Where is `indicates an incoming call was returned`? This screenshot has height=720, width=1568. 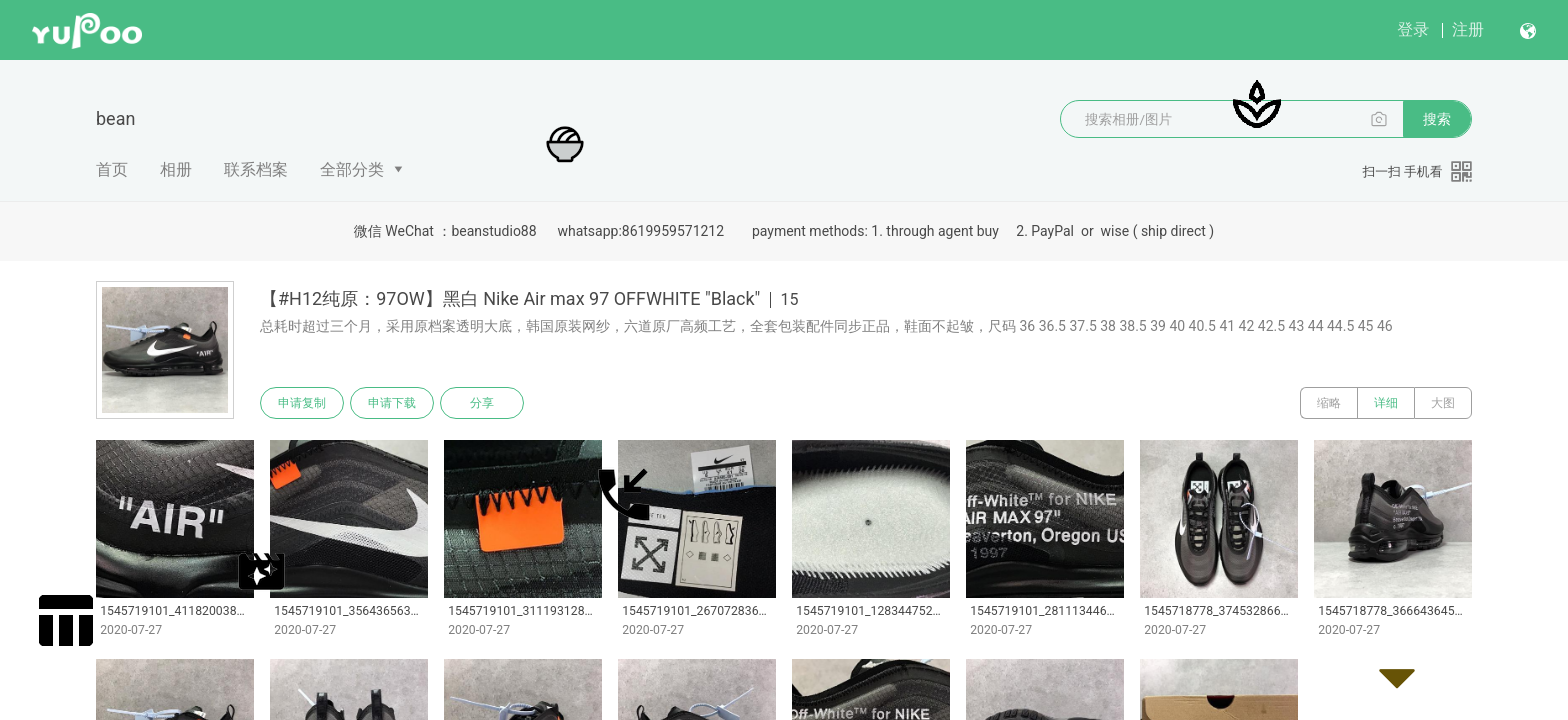 indicates an incoming call was returned is located at coordinates (624, 495).